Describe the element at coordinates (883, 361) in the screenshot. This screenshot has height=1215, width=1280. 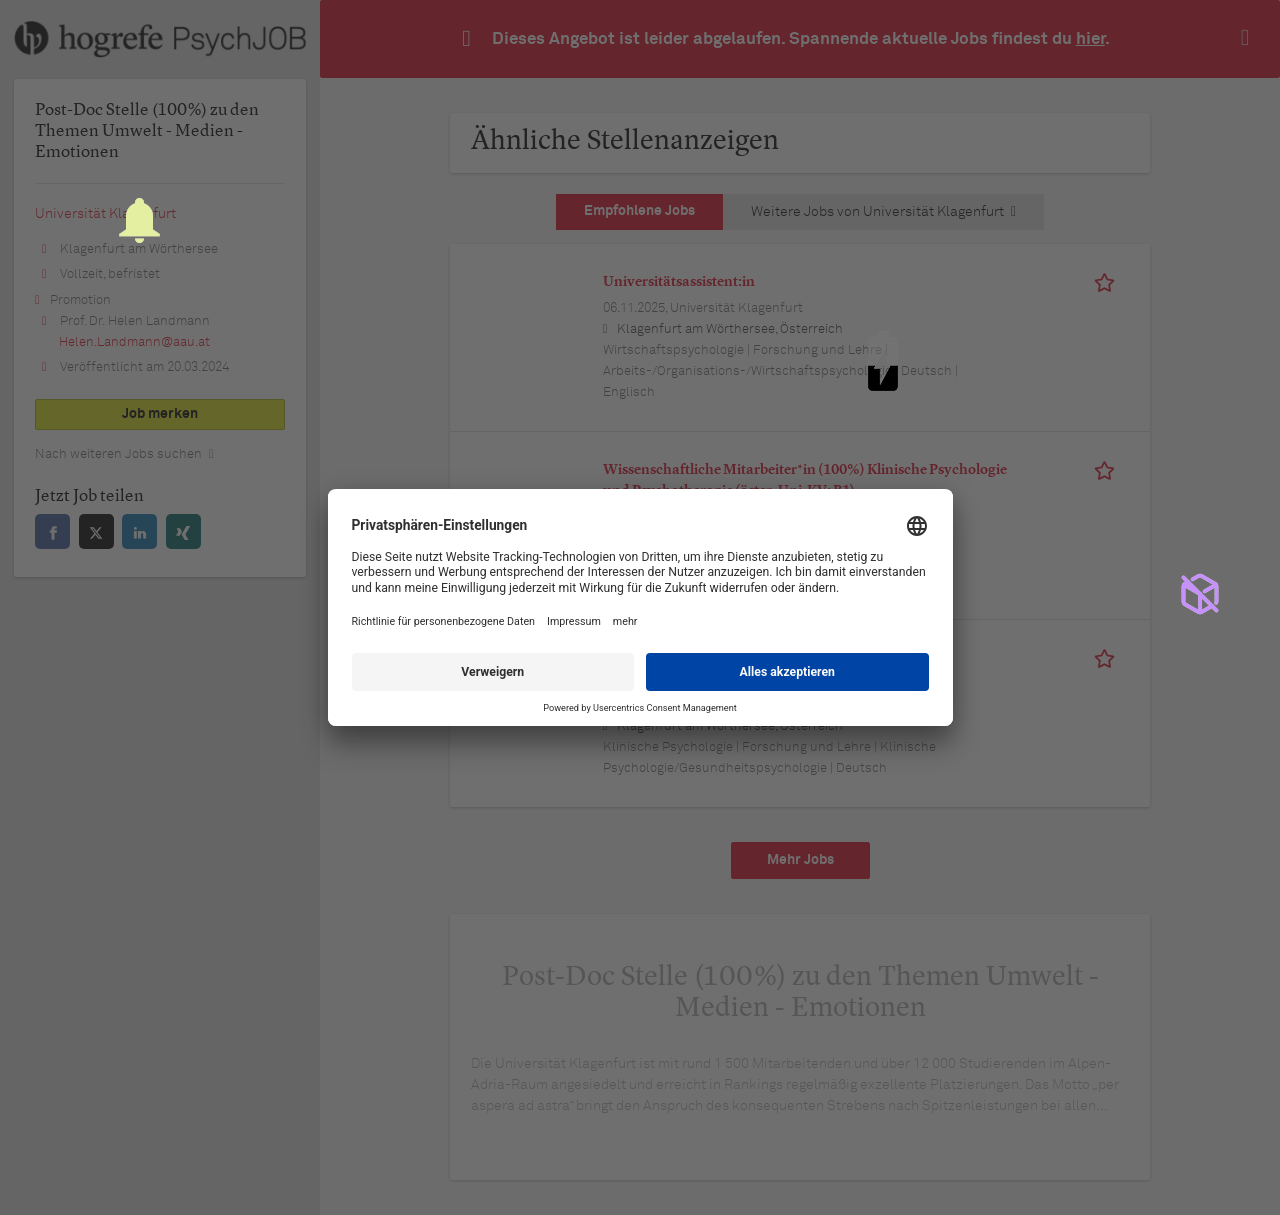
I see `indicates battery is charging at 50% capacity` at that location.